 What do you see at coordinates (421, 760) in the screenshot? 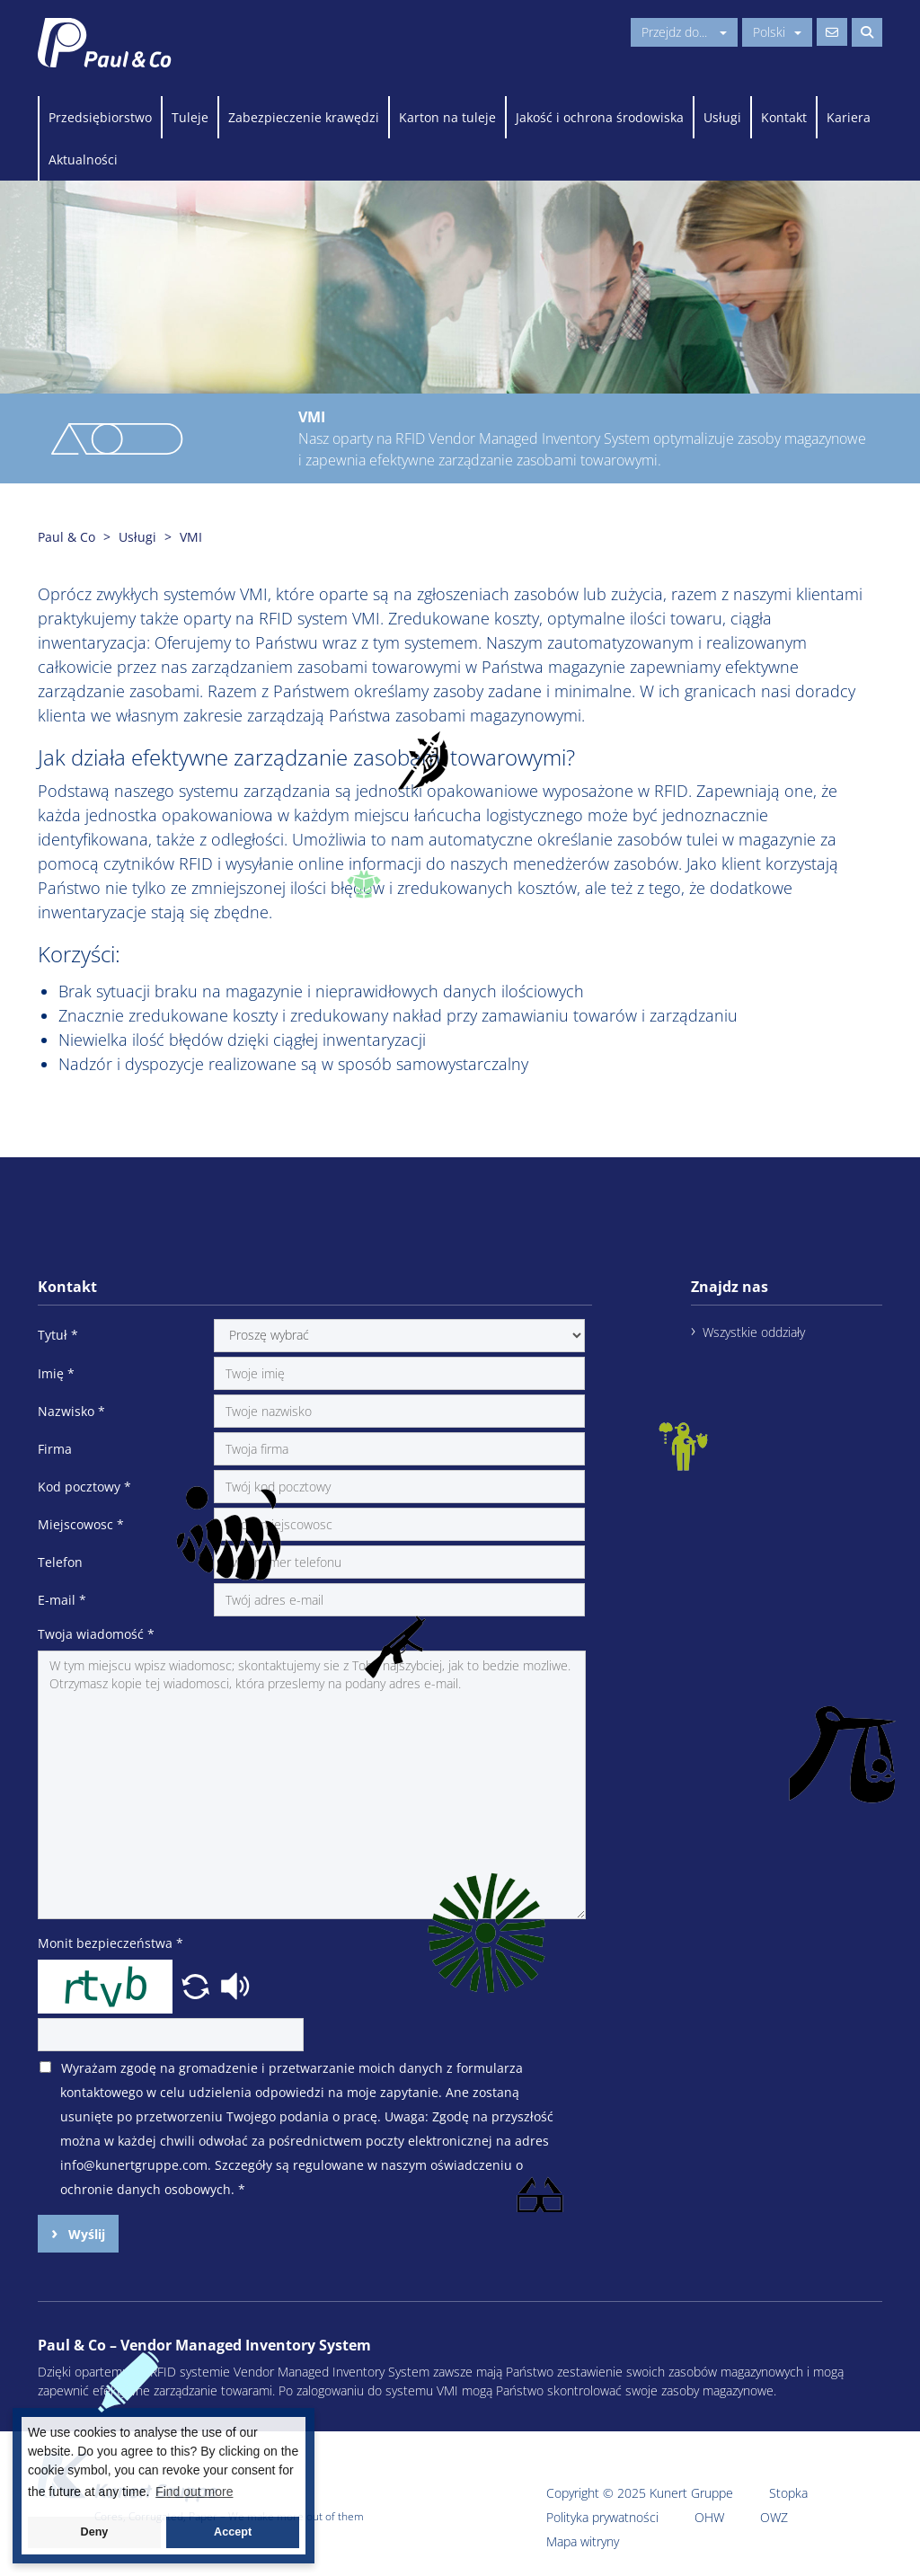
I see `select warrior or berserker class` at bounding box center [421, 760].